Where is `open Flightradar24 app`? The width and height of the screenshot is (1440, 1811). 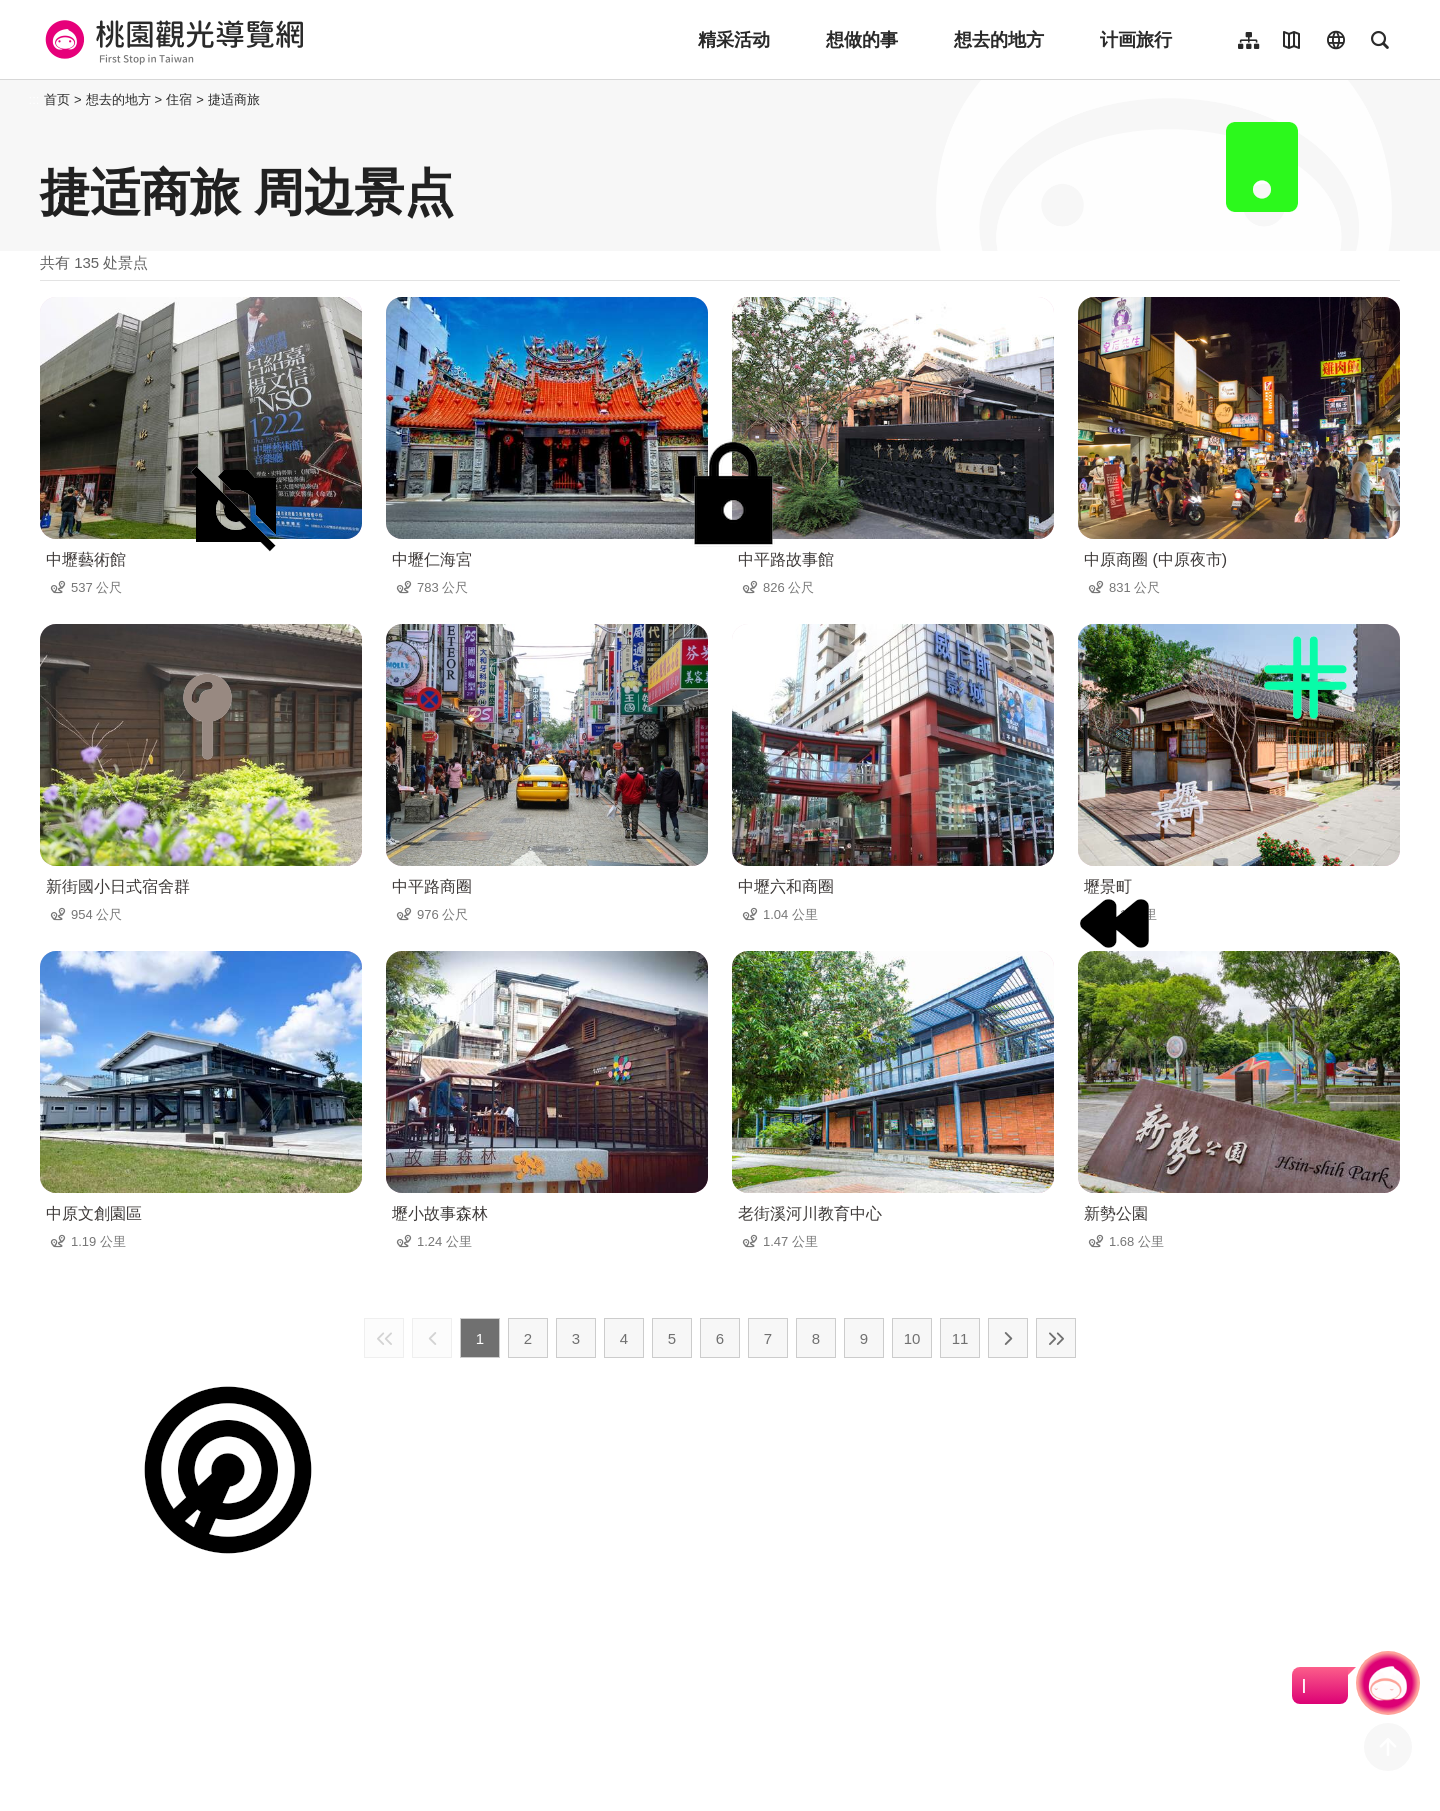 open Flightradar24 app is located at coordinates (228, 1470).